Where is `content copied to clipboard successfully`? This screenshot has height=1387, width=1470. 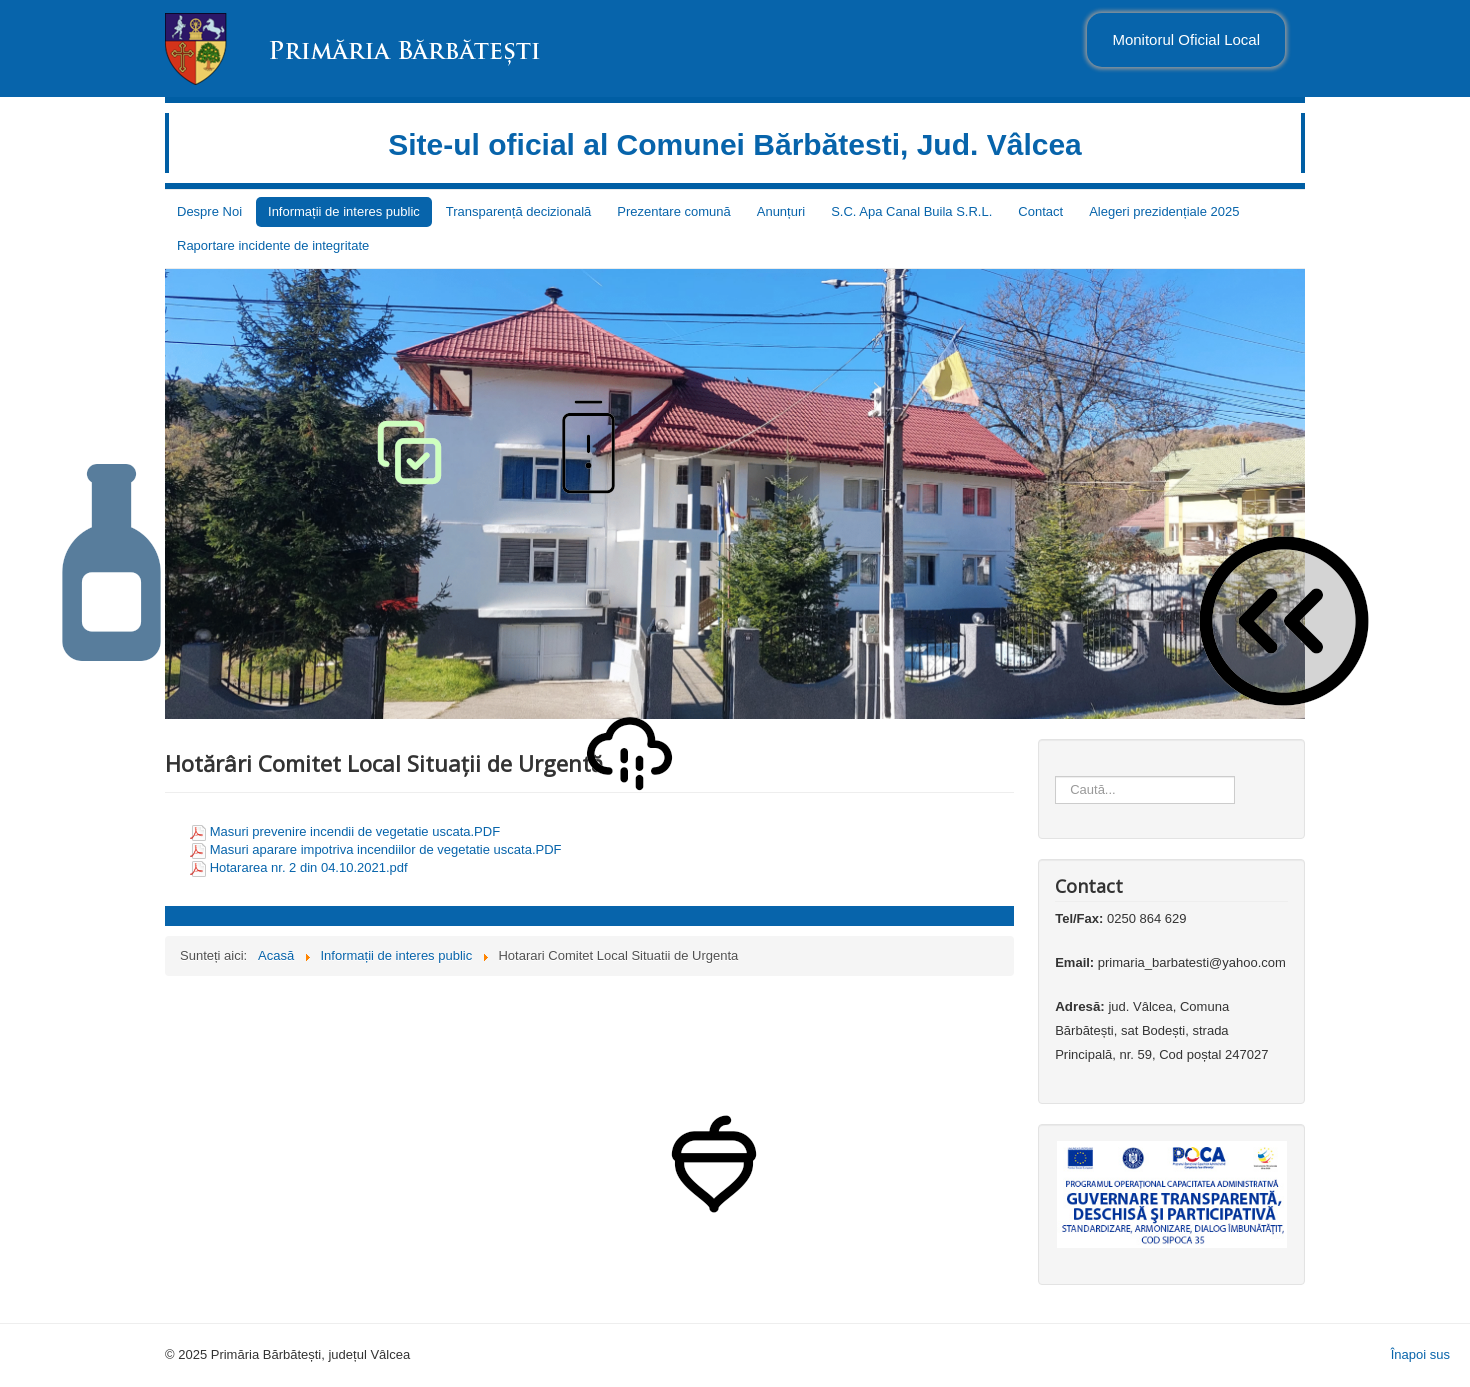
content copied to clipboard successfully is located at coordinates (409, 452).